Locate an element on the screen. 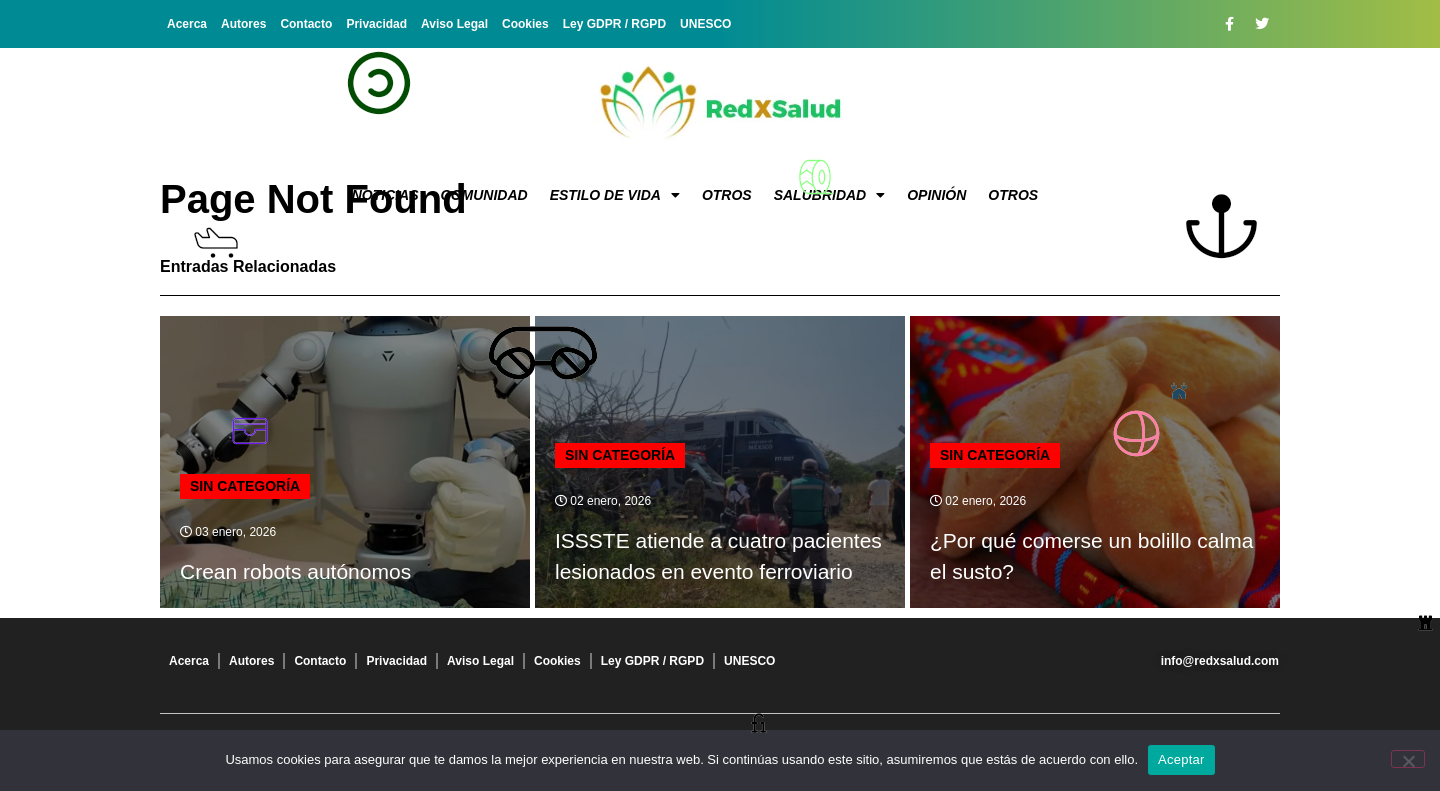 Image resolution: width=1440 pixels, height=791 pixels. indicates flight is taxiing or on the ground is located at coordinates (216, 242).